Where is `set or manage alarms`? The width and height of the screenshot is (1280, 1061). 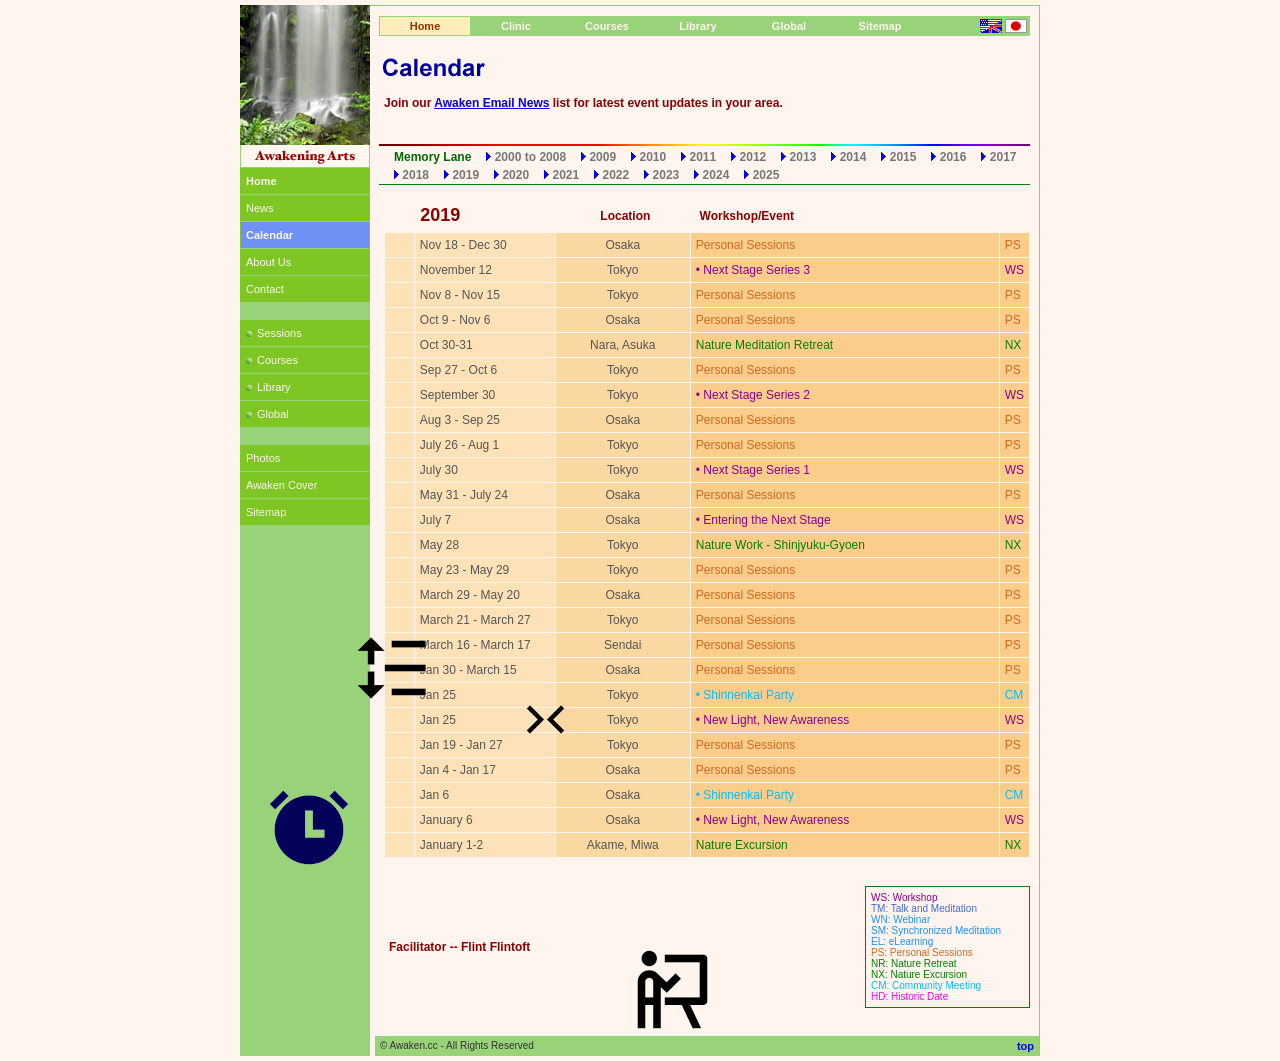 set or manage alarms is located at coordinates (309, 826).